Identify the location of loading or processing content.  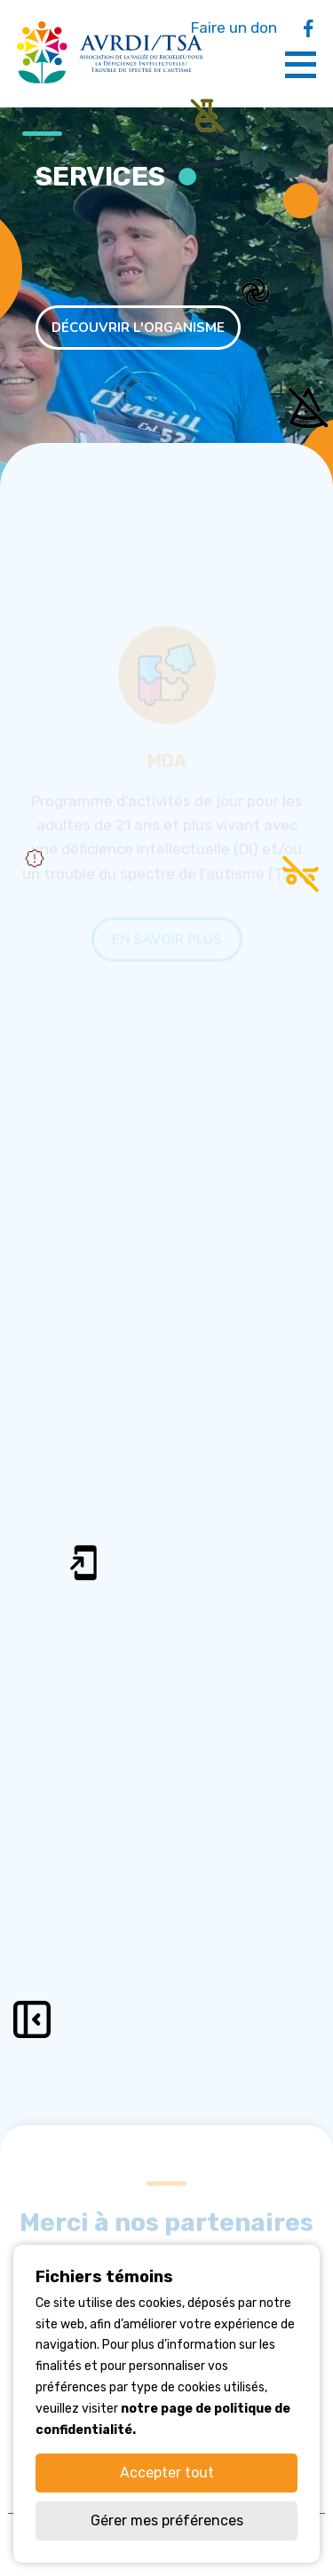
(255, 292).